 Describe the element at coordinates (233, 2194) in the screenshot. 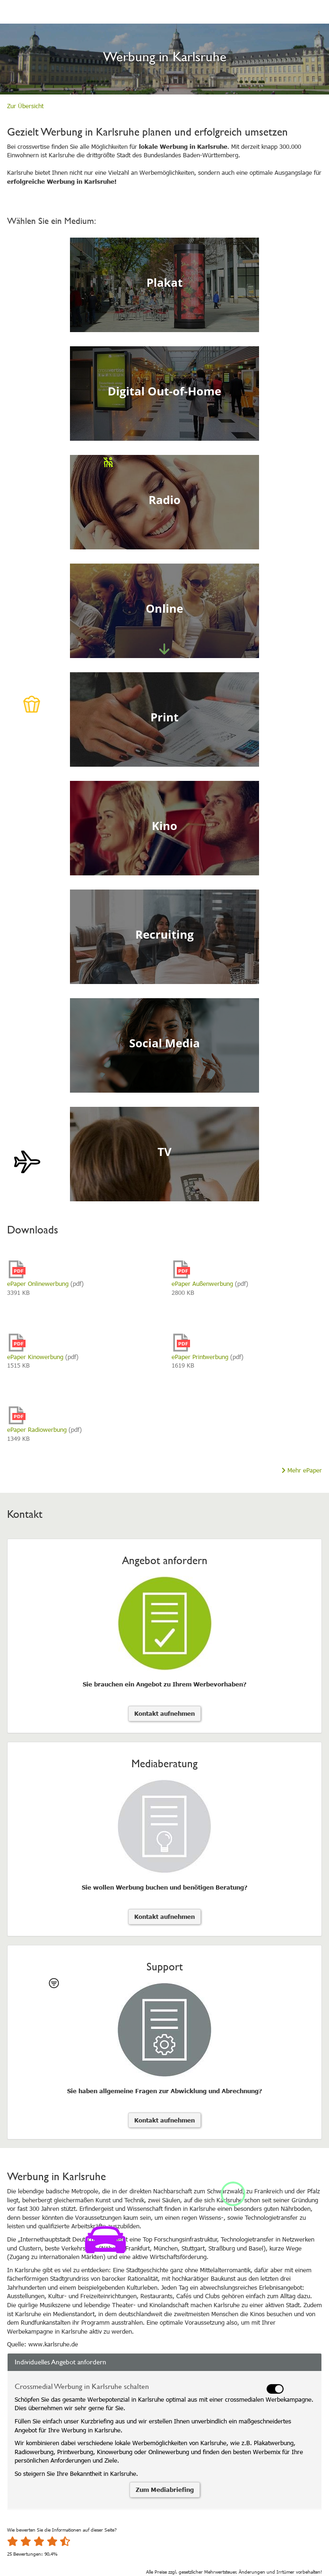

I see `unselected radio button option` at that location.